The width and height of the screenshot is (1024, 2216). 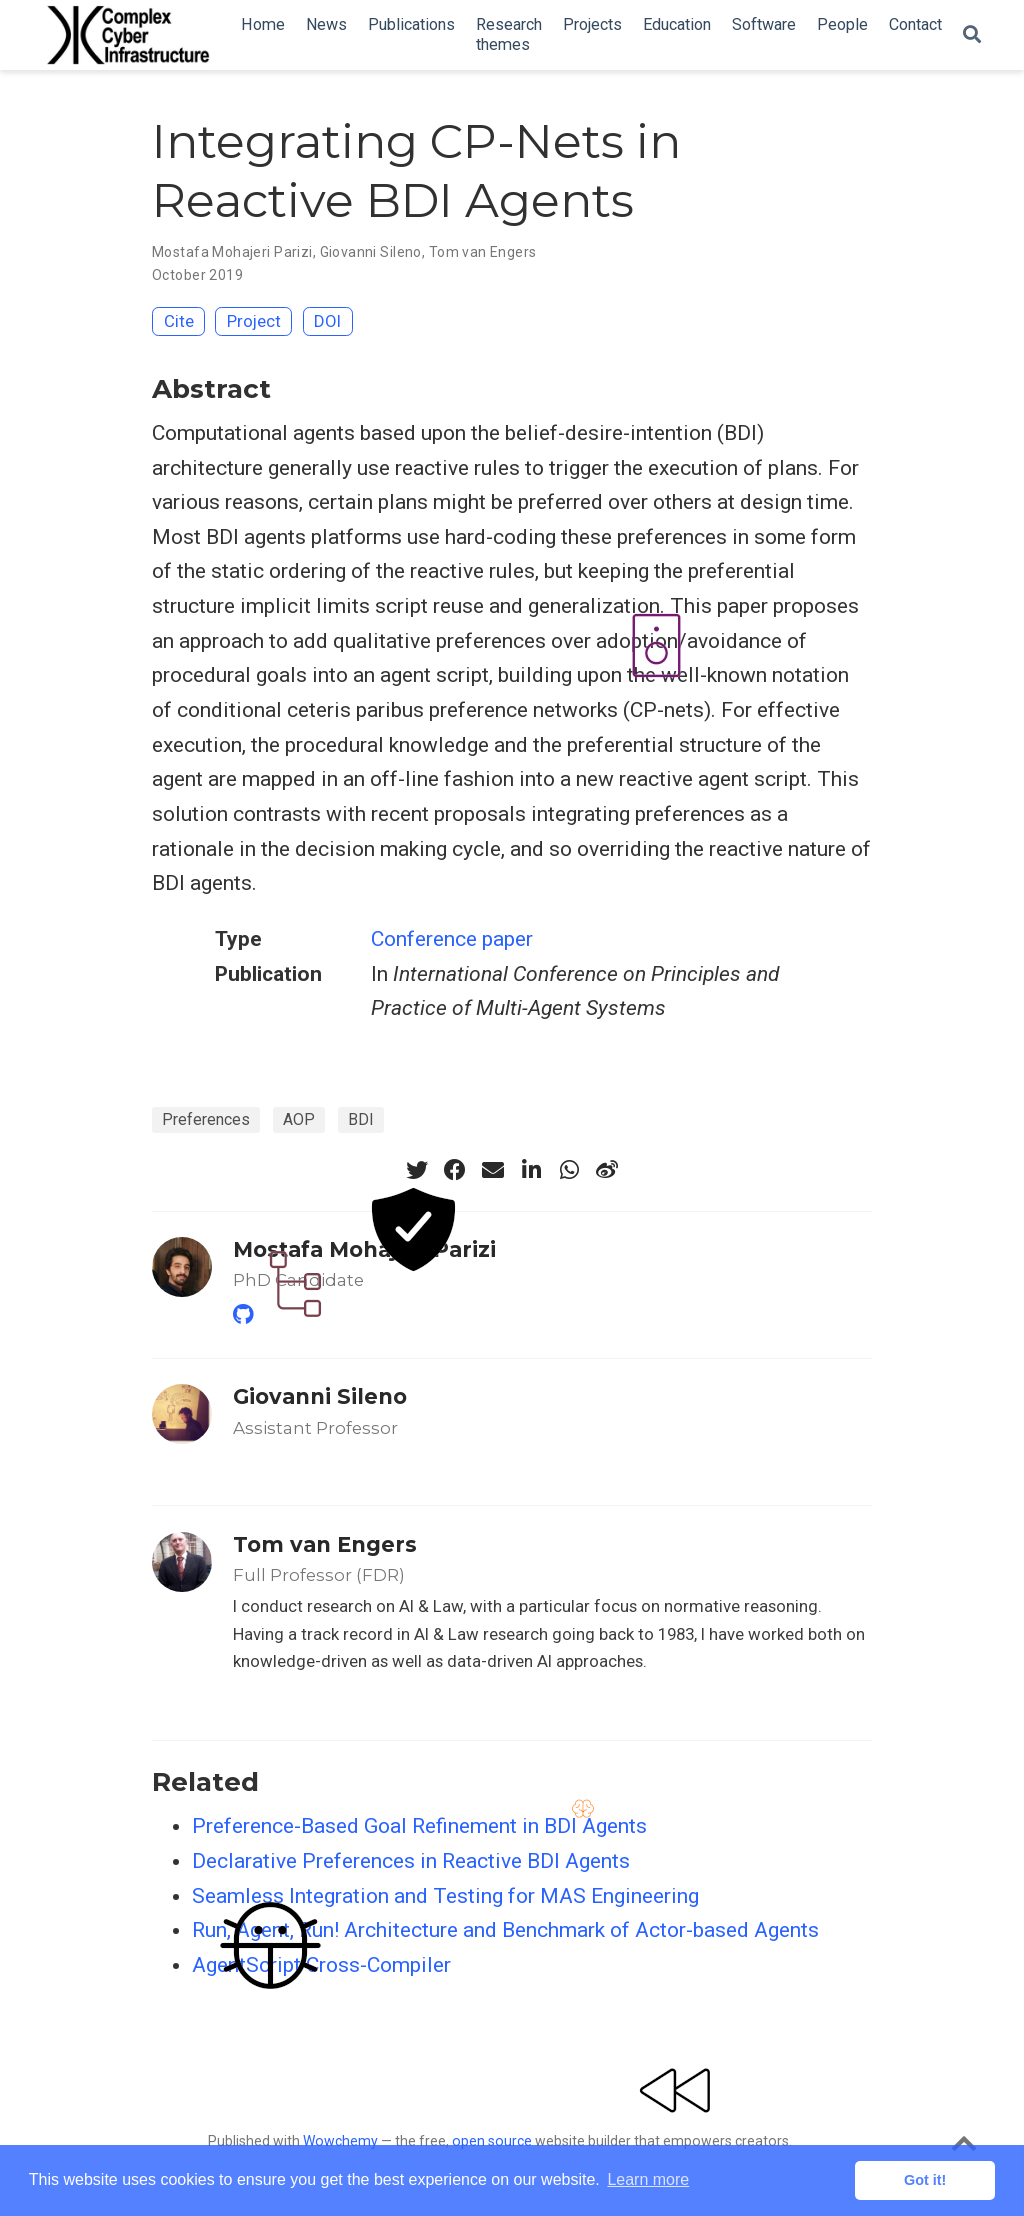 I want to click on indicates verified or secure status, so click(x=413, y=1229).